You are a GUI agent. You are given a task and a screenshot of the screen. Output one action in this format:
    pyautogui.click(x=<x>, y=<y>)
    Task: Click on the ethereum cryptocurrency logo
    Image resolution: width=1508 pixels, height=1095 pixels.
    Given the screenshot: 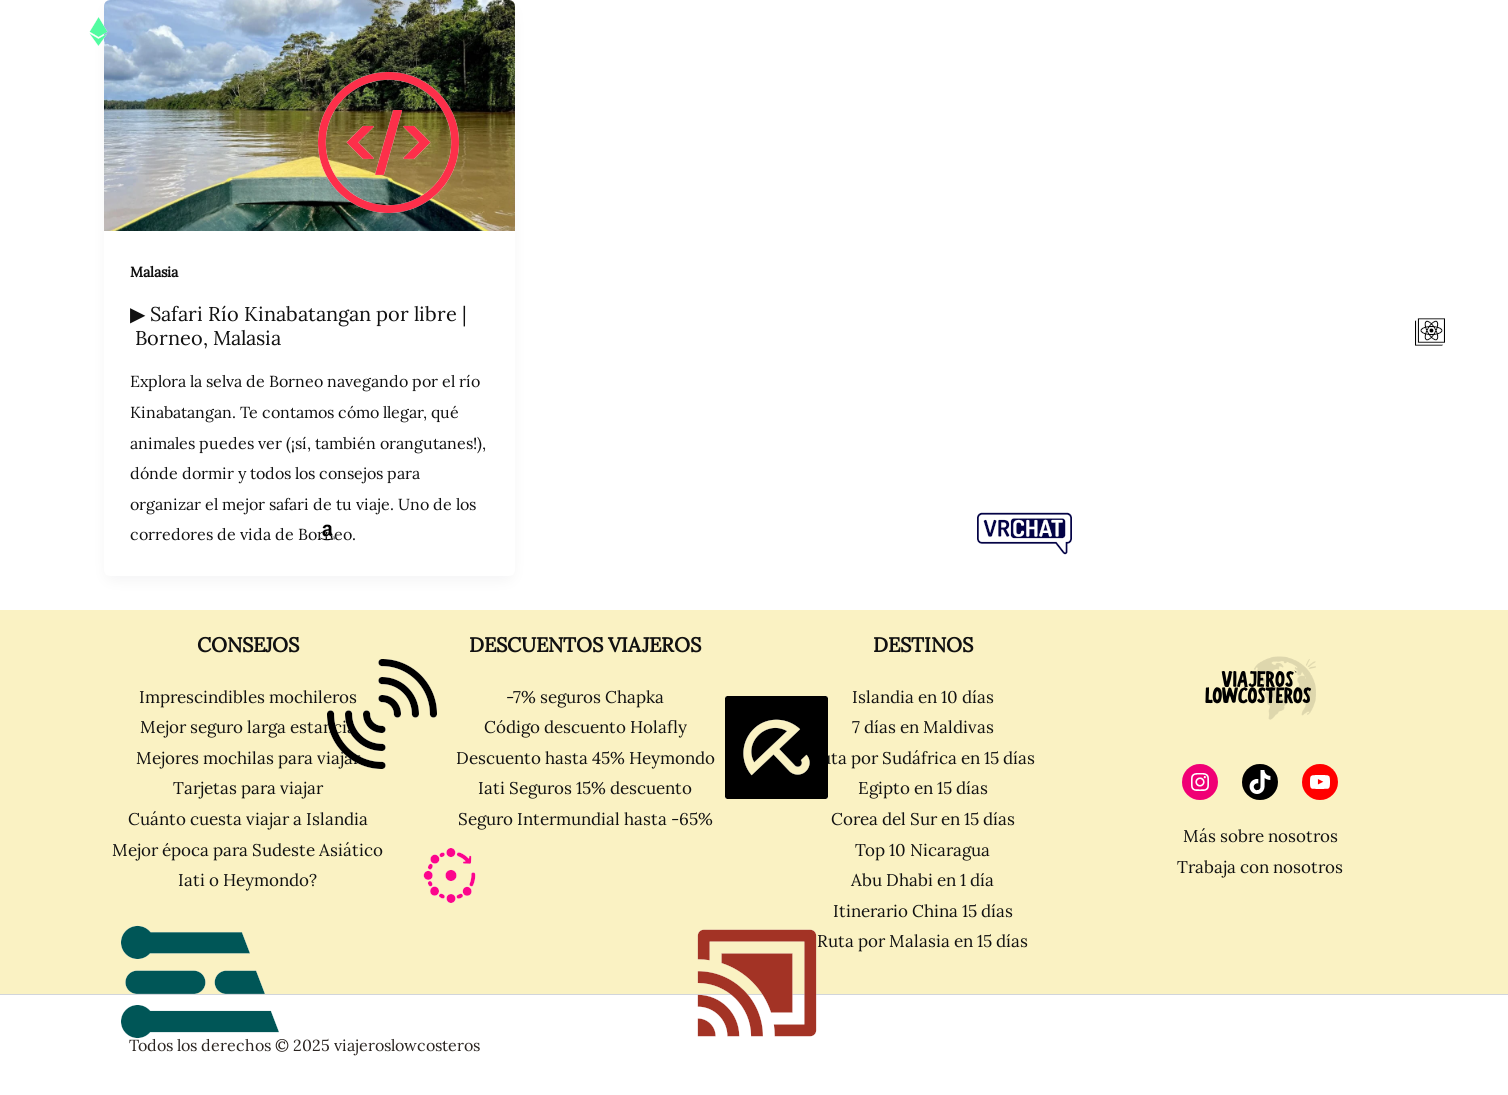 What is the action you would take?
    pyautogui.click(x=98, y=31)
    